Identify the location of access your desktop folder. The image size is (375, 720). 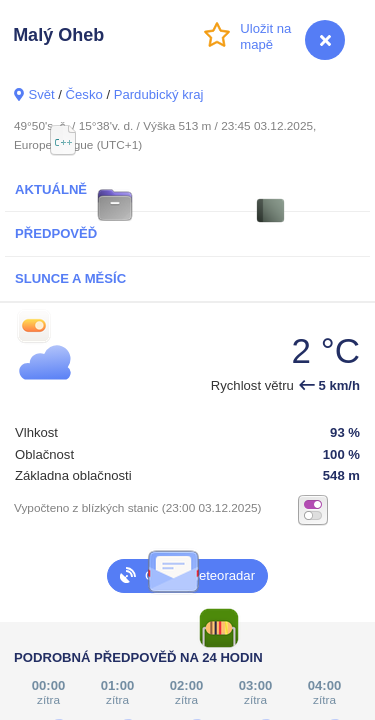
(270, 209).